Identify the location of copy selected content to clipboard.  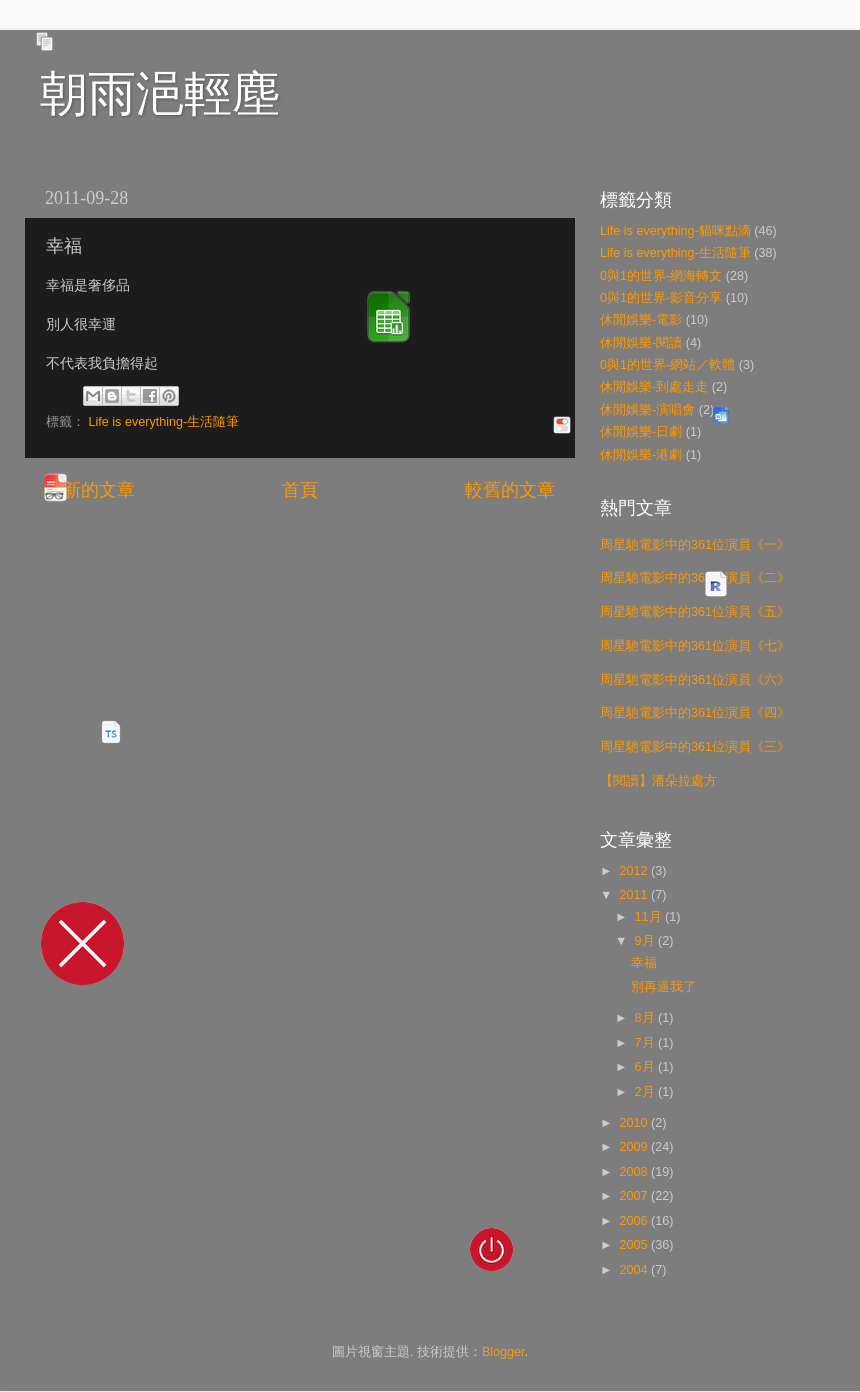
(44, 41).